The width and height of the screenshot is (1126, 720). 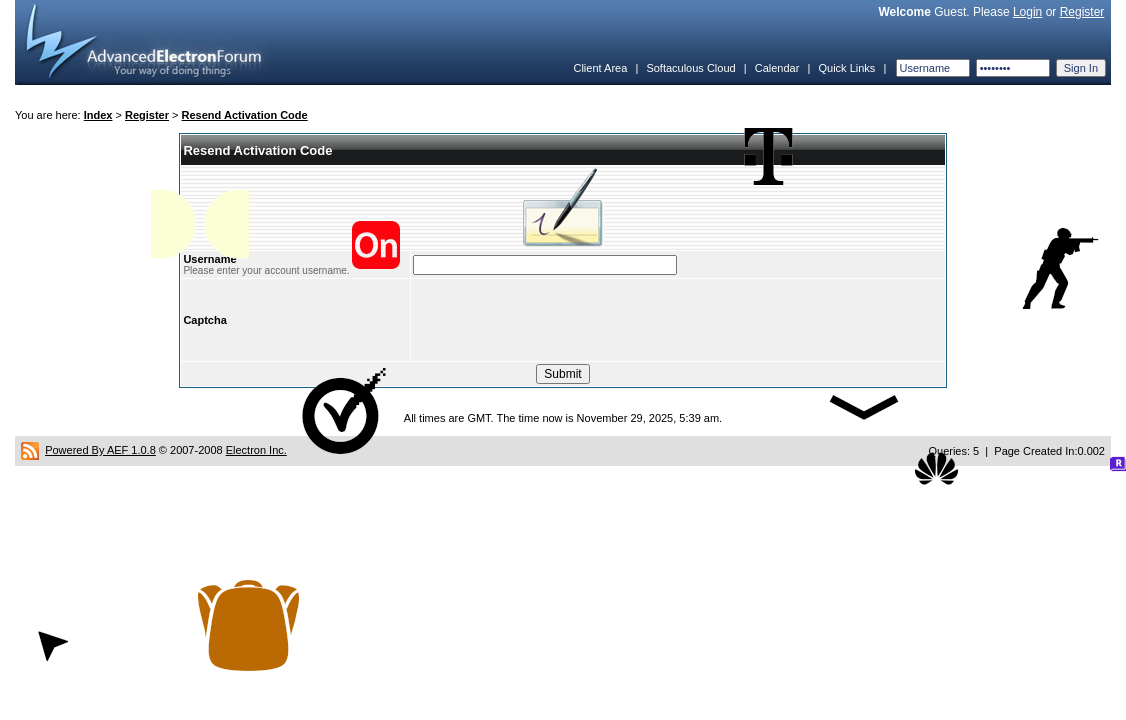 What do you see at coordinates (1118, 464) in the screenshot?
I see `open Autodesk Revit application` at bounding box center [1118, 464].